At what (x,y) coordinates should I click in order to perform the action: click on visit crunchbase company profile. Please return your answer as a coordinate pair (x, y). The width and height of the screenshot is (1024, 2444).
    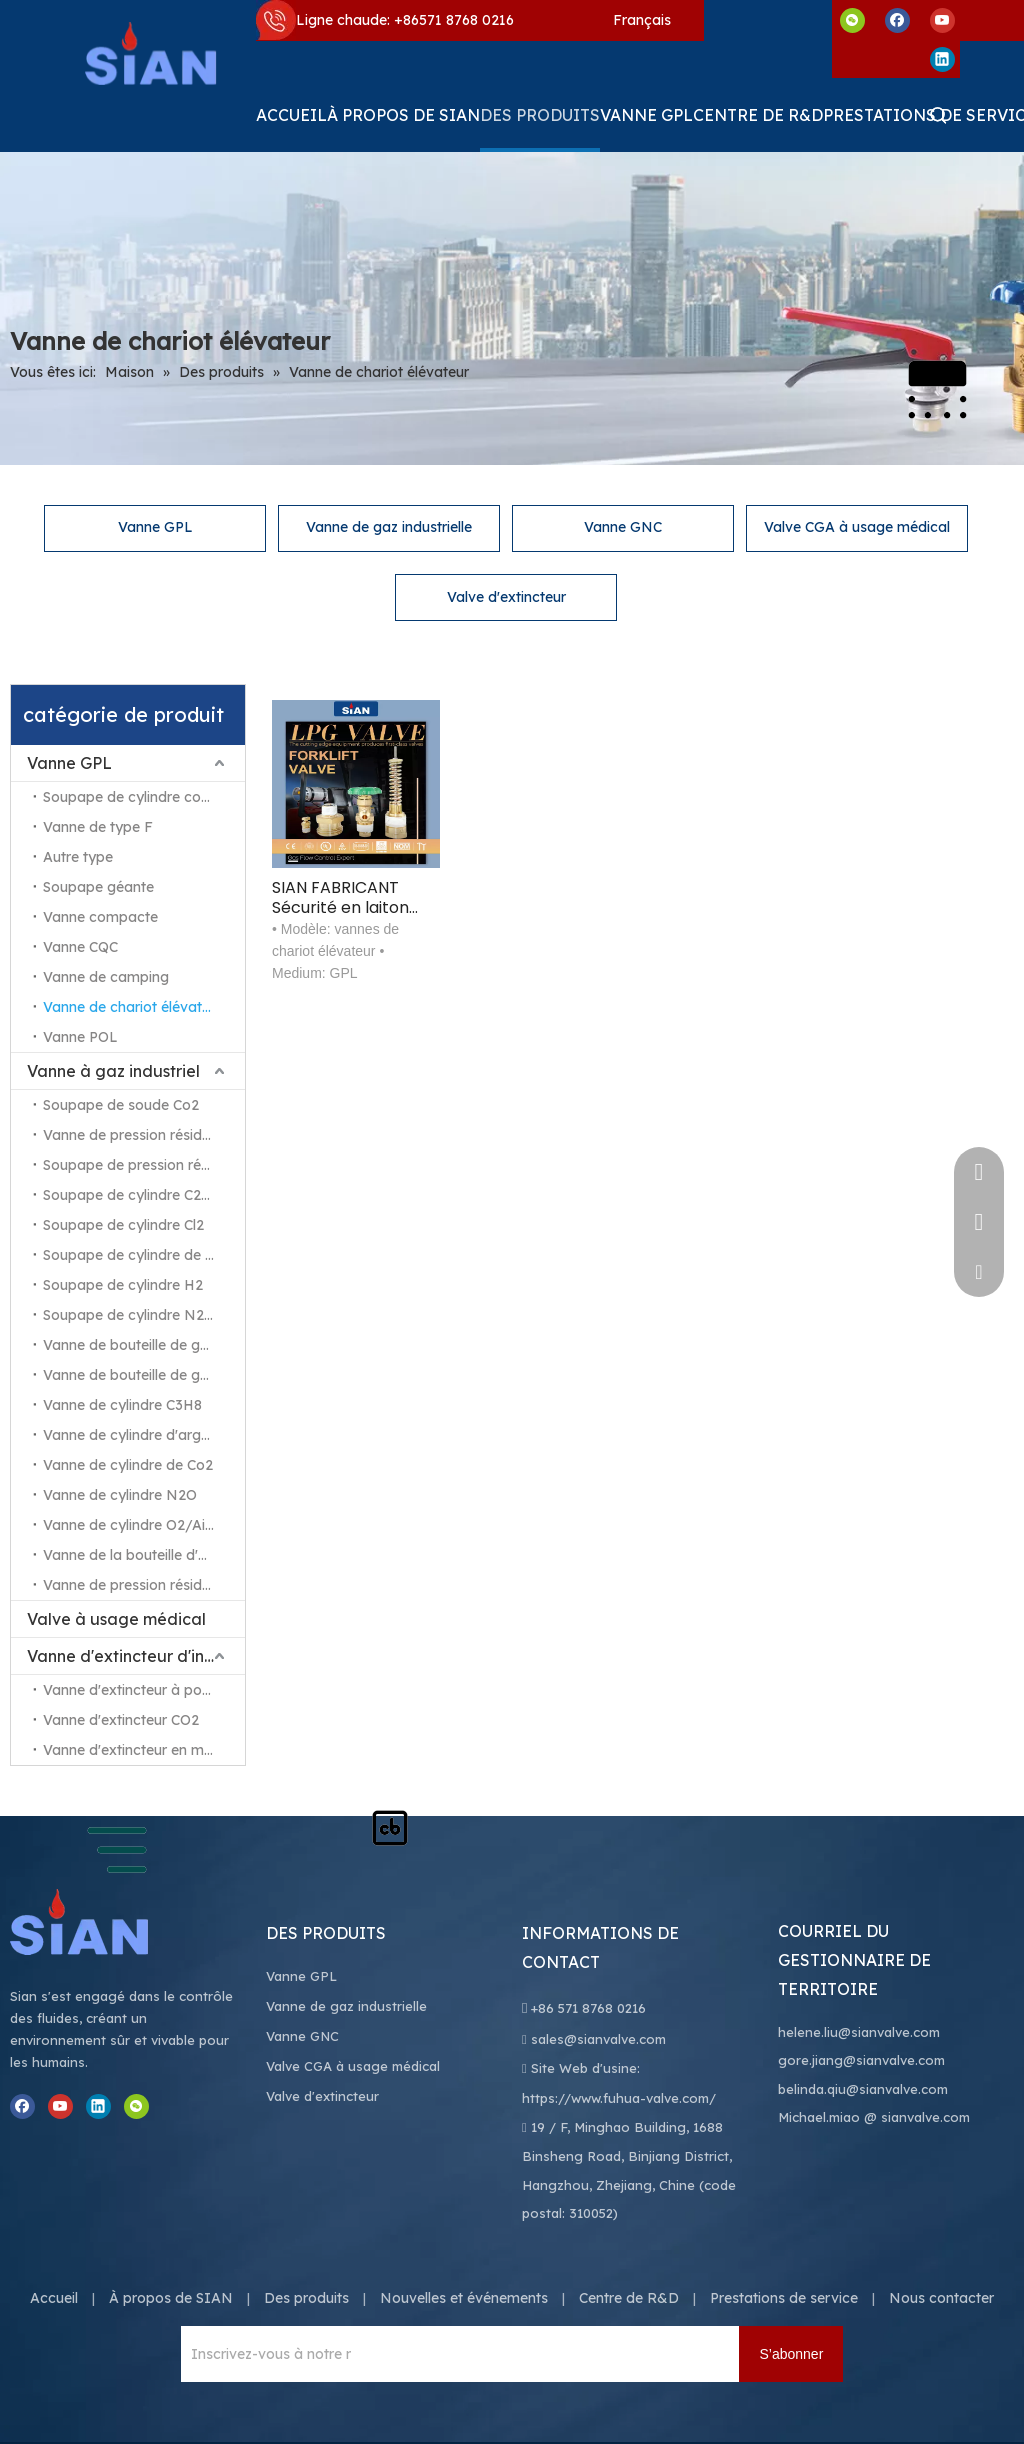
    Looking at the image, I should click on (390, 1828).